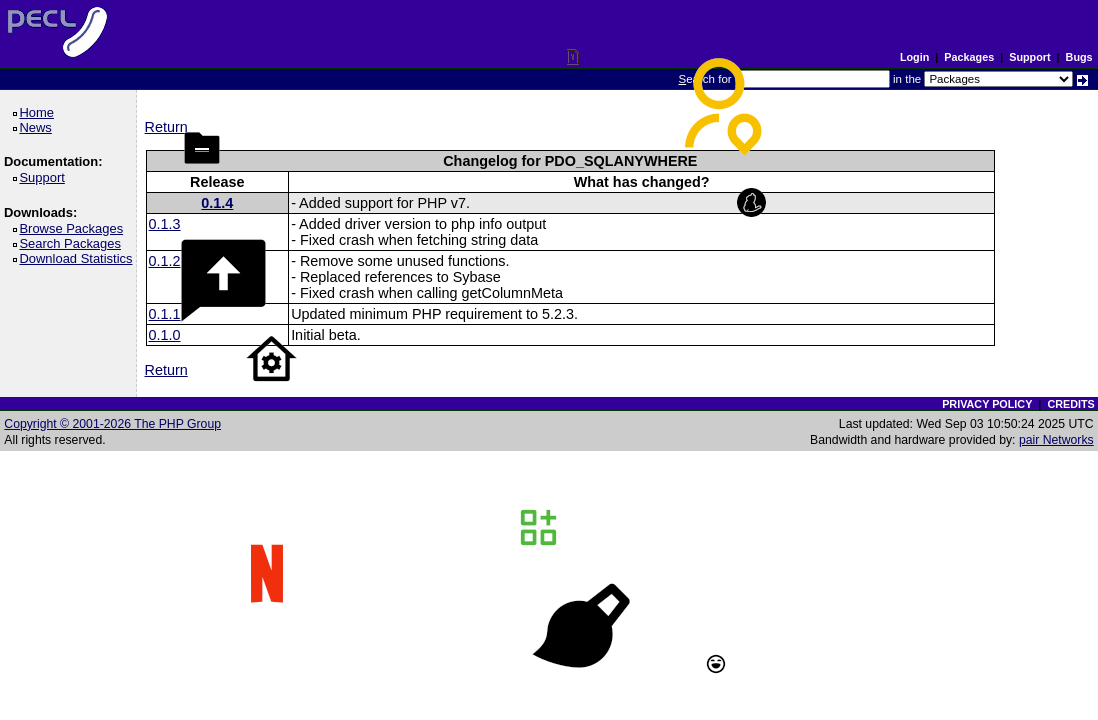  Describe the element at coordinates (581, 627) in the screenshot. I see `access brush or painting tools` at that location.